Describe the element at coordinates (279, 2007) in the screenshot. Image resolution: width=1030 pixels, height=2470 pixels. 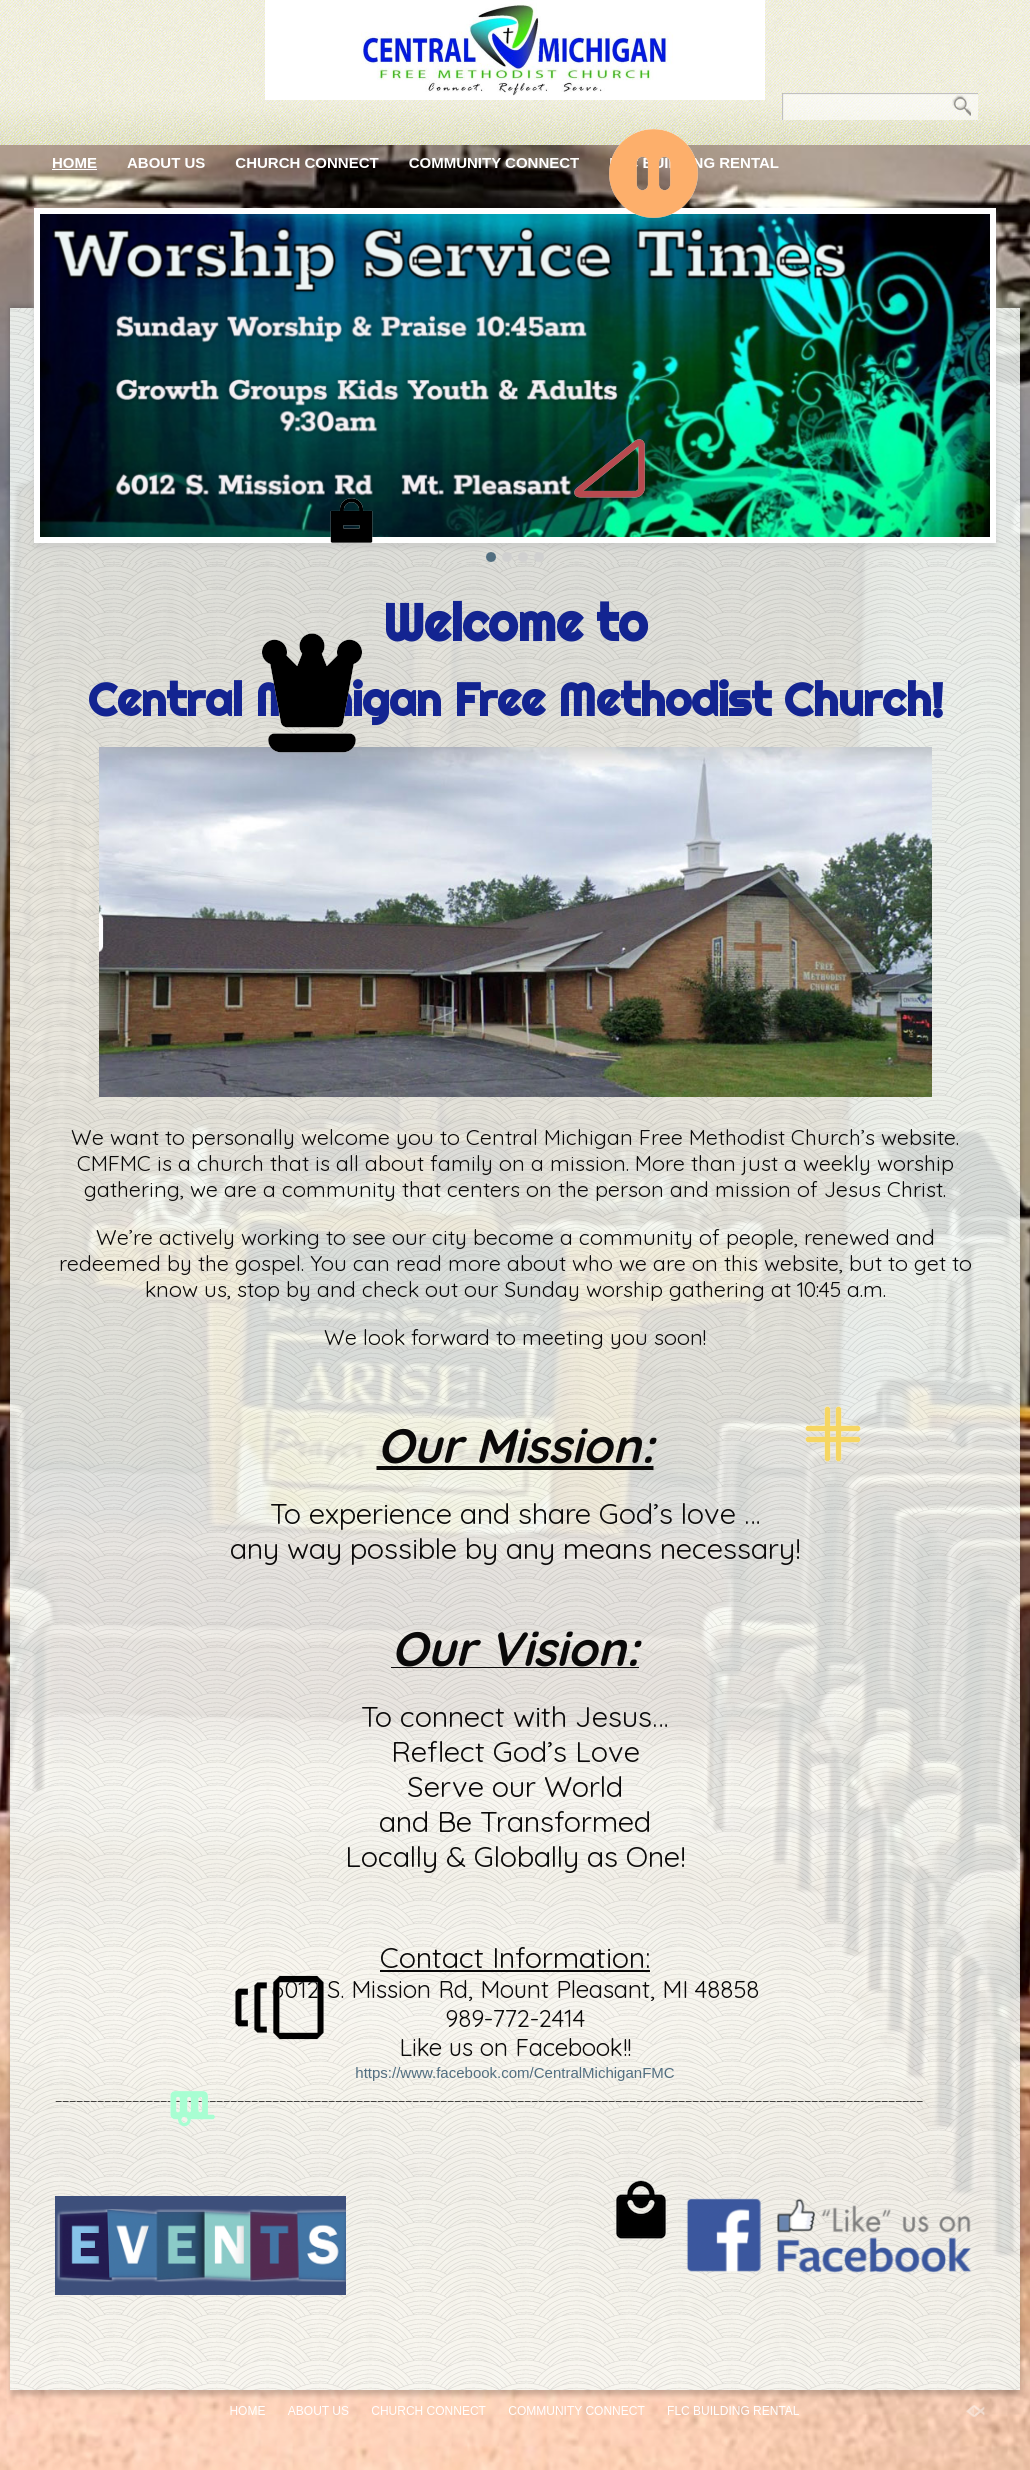
I see `view version history` at that location.